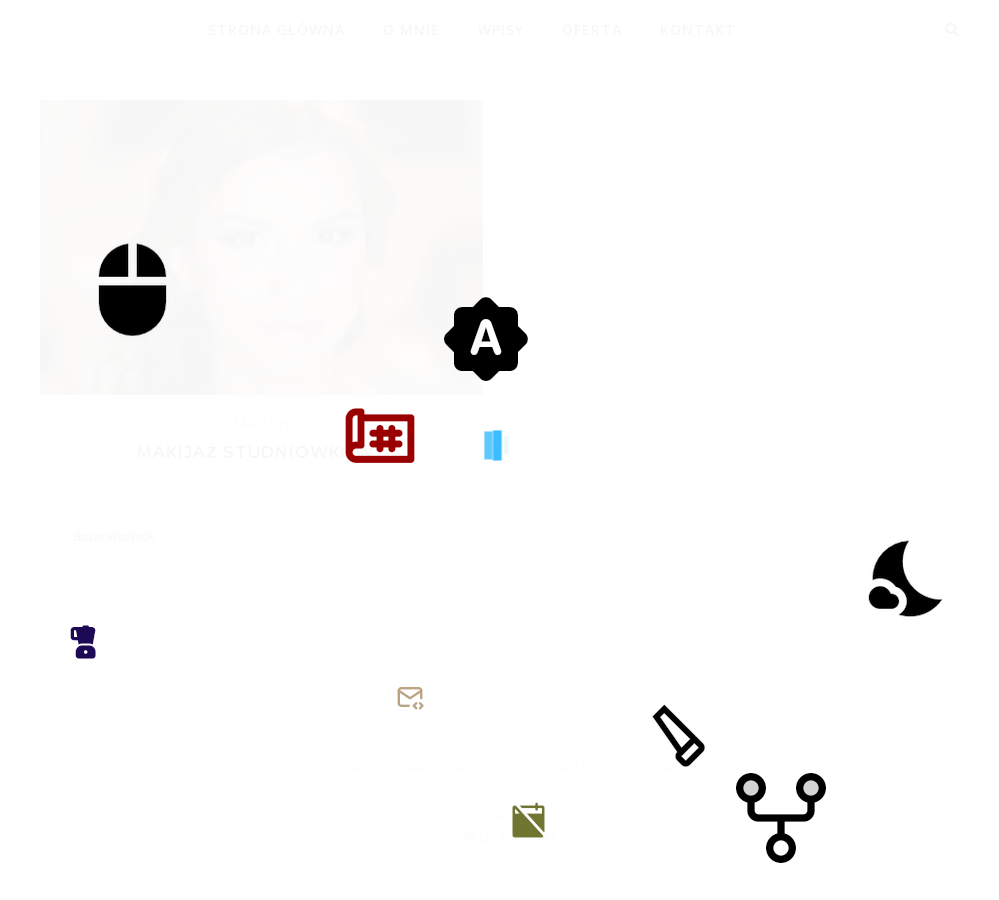  What do you see at coordinates (781, 818) in the screenshot?
I see `create a new branch in version control` at bounding box center [781, 818].